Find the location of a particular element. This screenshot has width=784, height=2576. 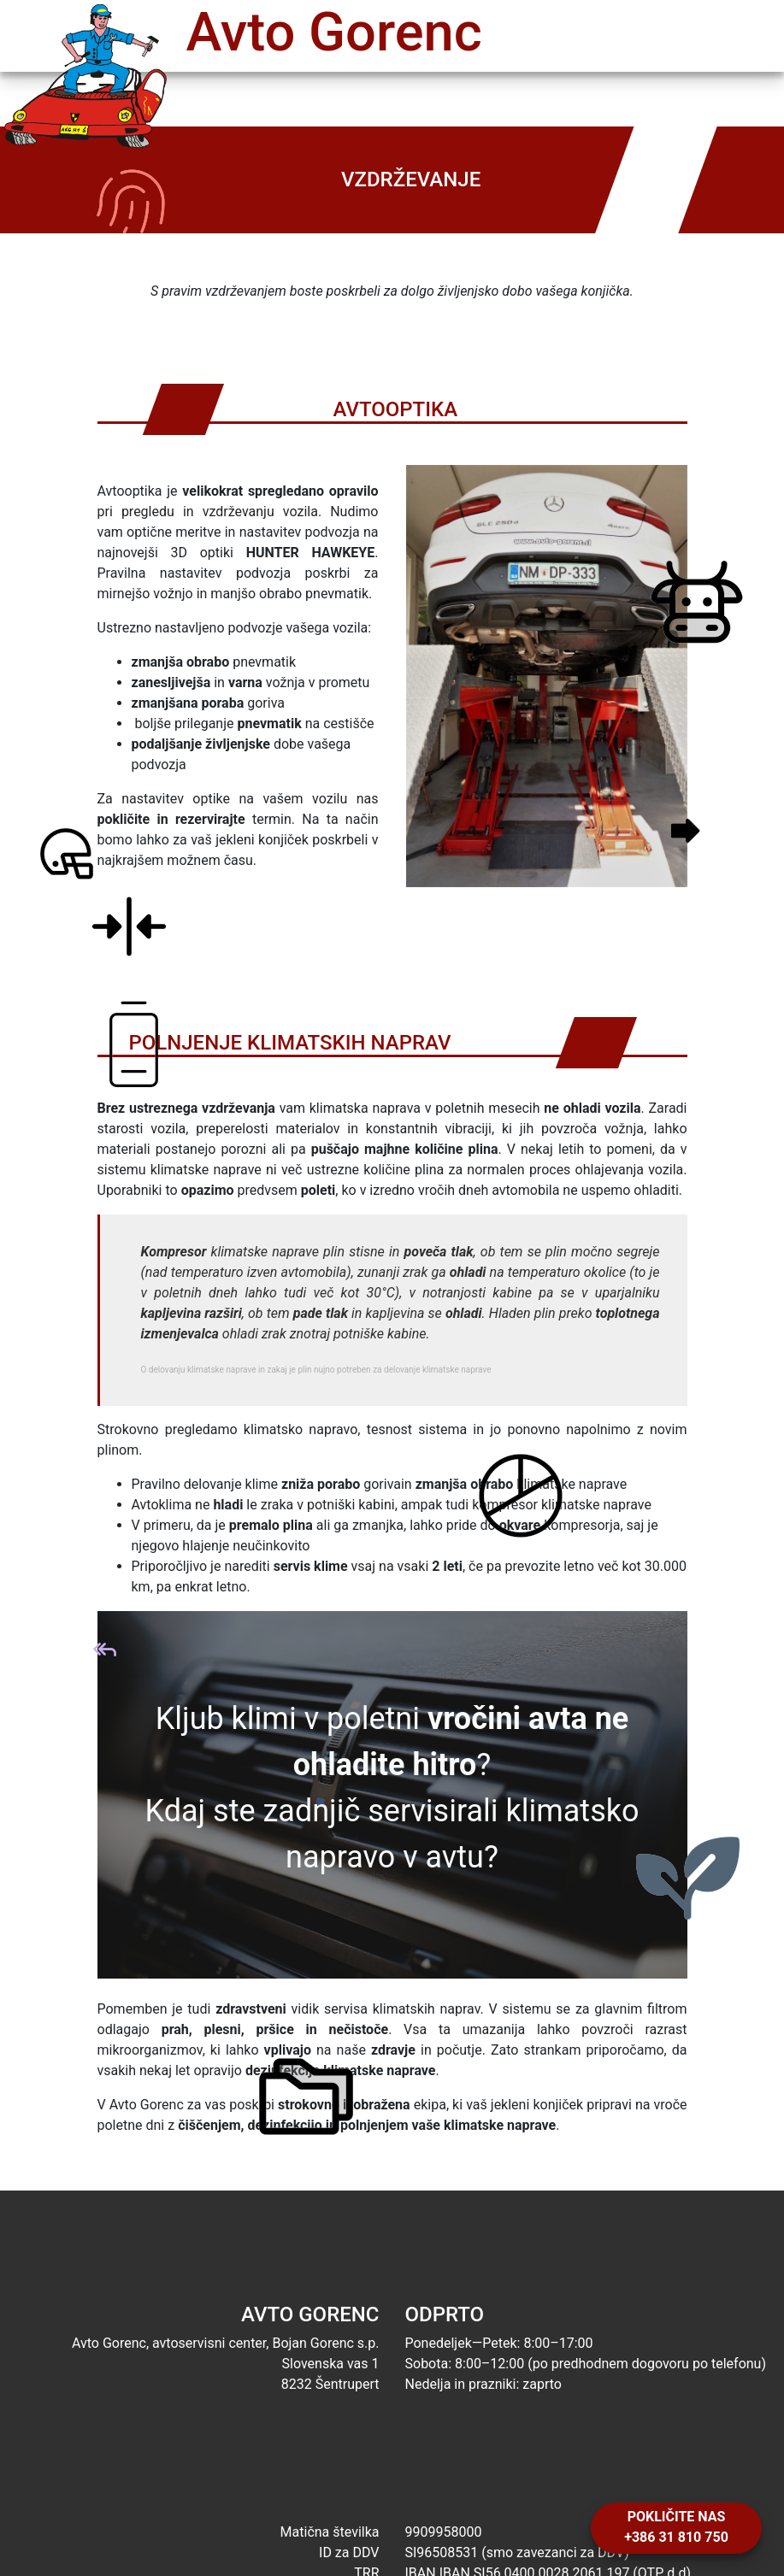

view analytics or statistics breakdown is located at coordinates (521, 1496).